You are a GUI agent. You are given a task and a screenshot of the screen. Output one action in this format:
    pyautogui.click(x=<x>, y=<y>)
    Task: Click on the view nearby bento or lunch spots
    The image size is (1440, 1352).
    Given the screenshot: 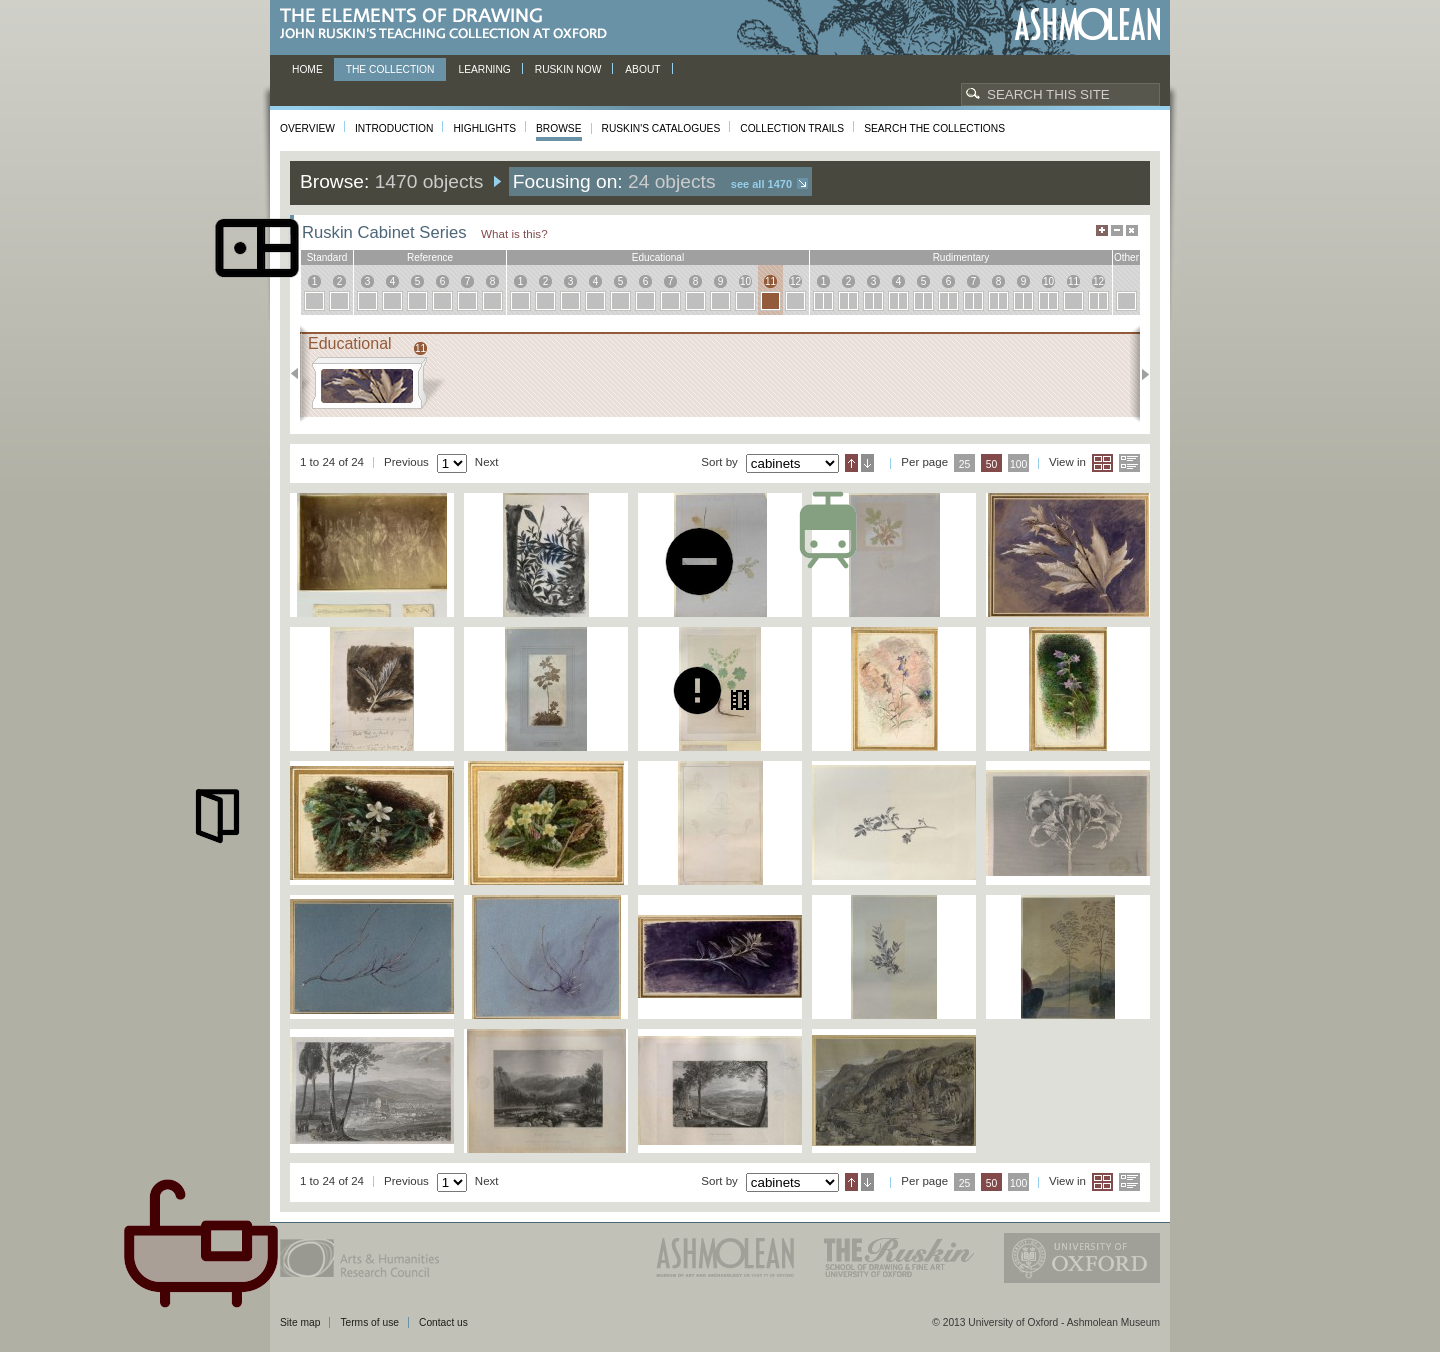 What is the action you would take?
    pyautogui.click(x=257, y=248)
    